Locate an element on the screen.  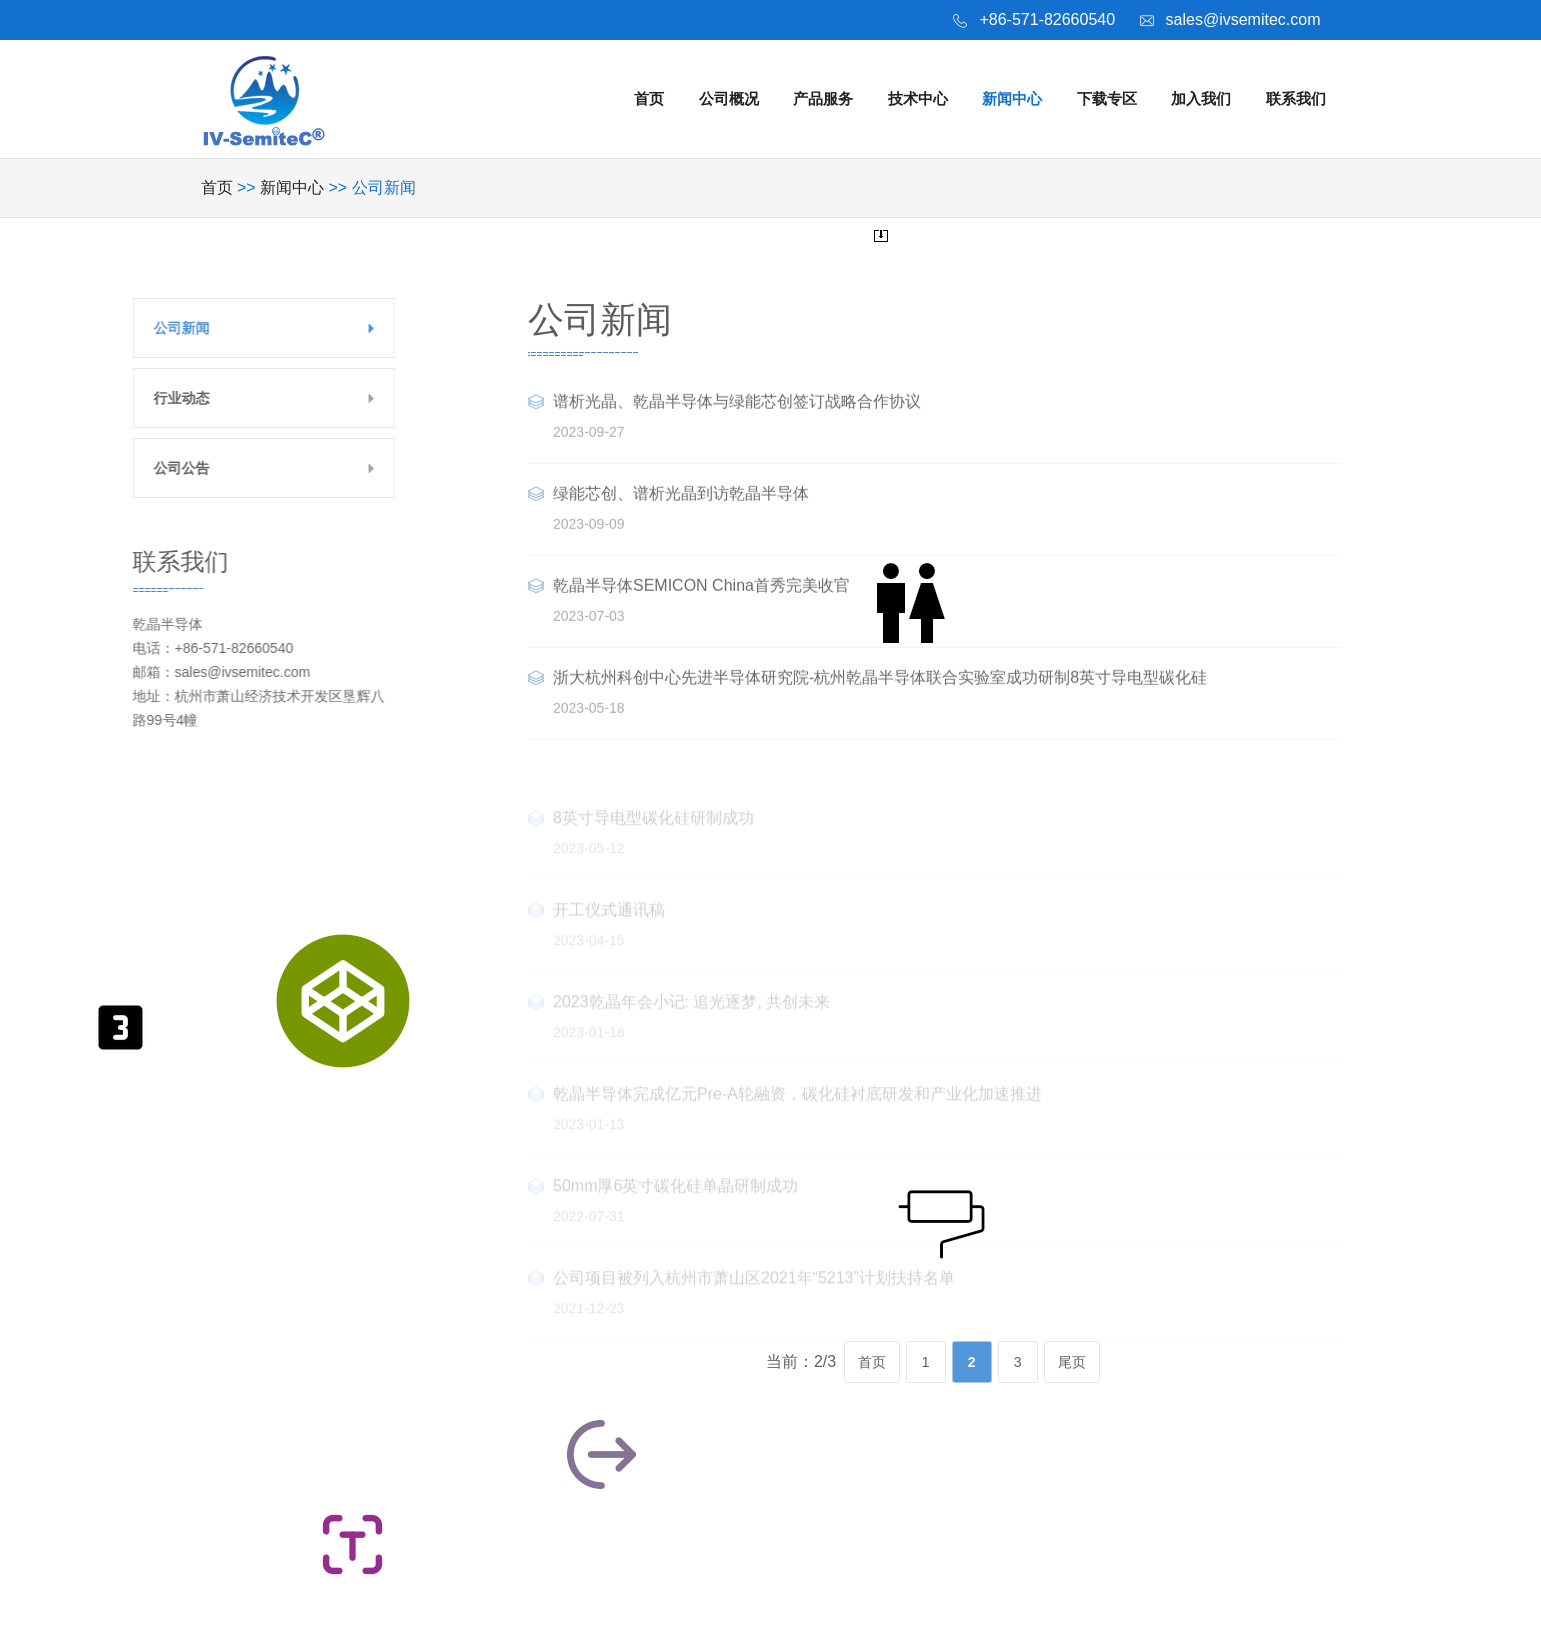
access painting or drawing tools is located at coordinates (941, 1218).